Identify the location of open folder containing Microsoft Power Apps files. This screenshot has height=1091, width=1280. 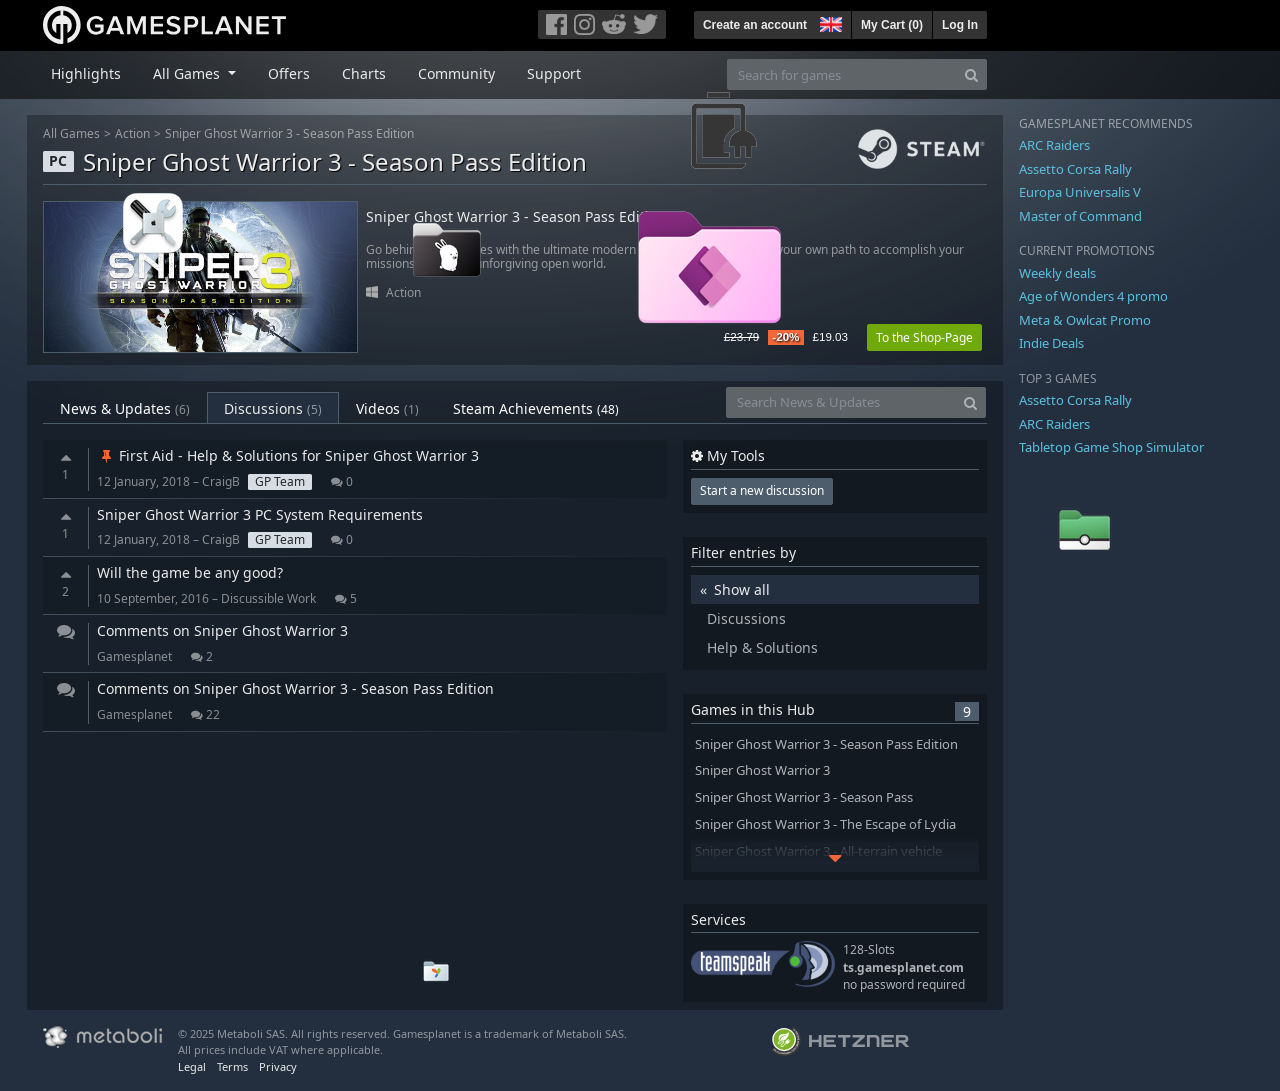
(709, 271).